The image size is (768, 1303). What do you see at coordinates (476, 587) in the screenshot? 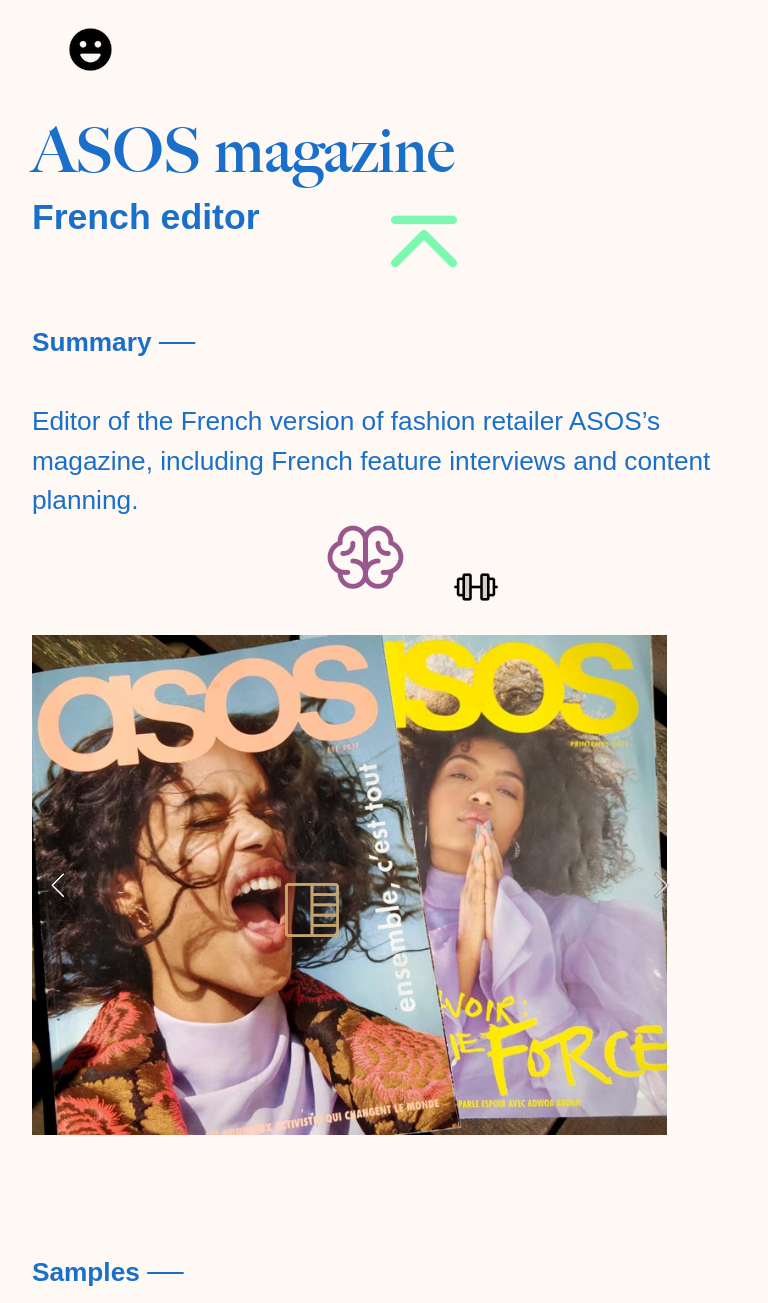
I see `access workout or fitness features` at bounding box center [476, 587].